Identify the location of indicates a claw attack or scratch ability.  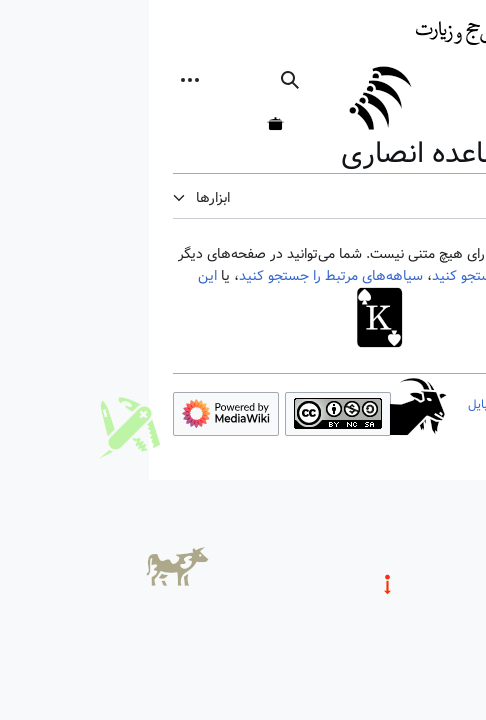
(381, 98).